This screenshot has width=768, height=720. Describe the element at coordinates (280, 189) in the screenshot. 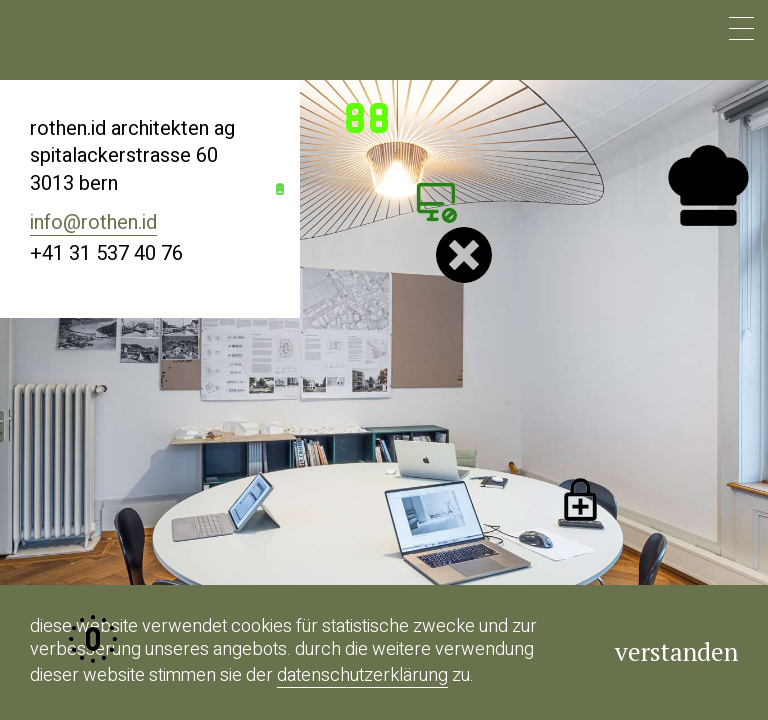

I see `indicates low battery level` at that location.